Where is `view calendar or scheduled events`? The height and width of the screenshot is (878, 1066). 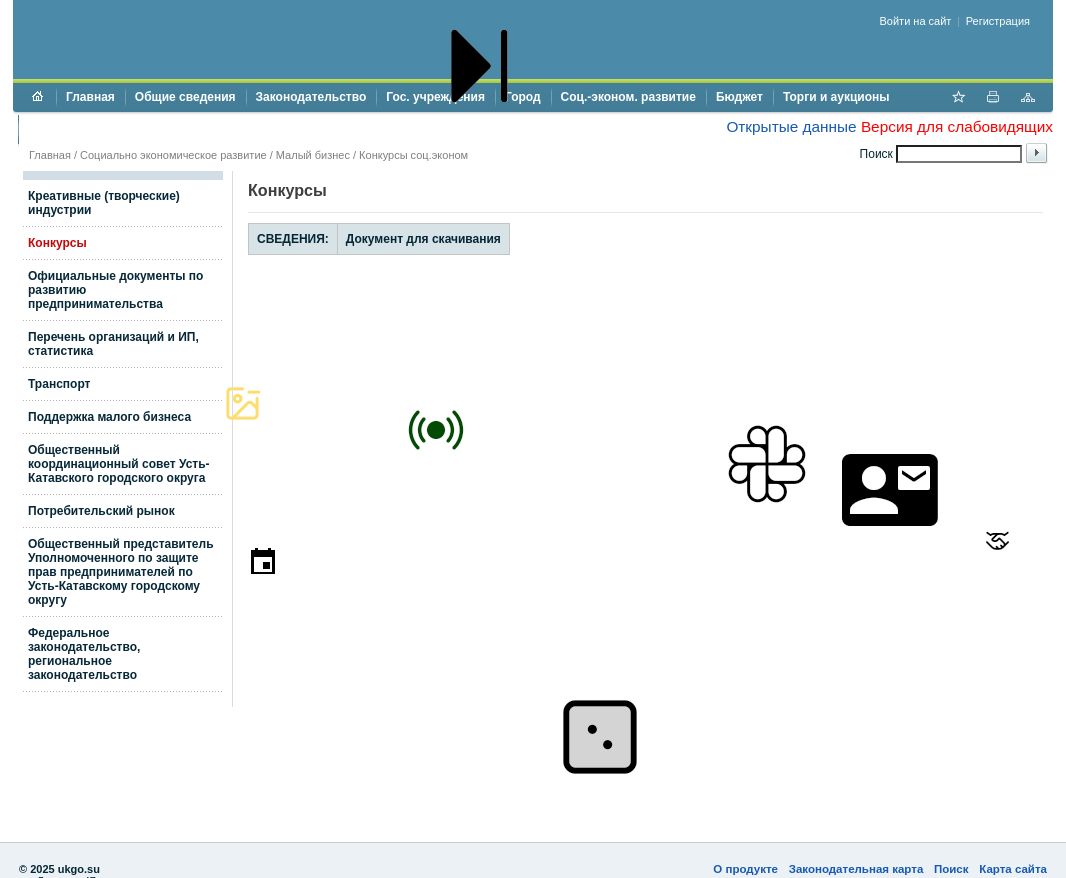 view calendar or scheduled events is located at coordinates (263, 561).